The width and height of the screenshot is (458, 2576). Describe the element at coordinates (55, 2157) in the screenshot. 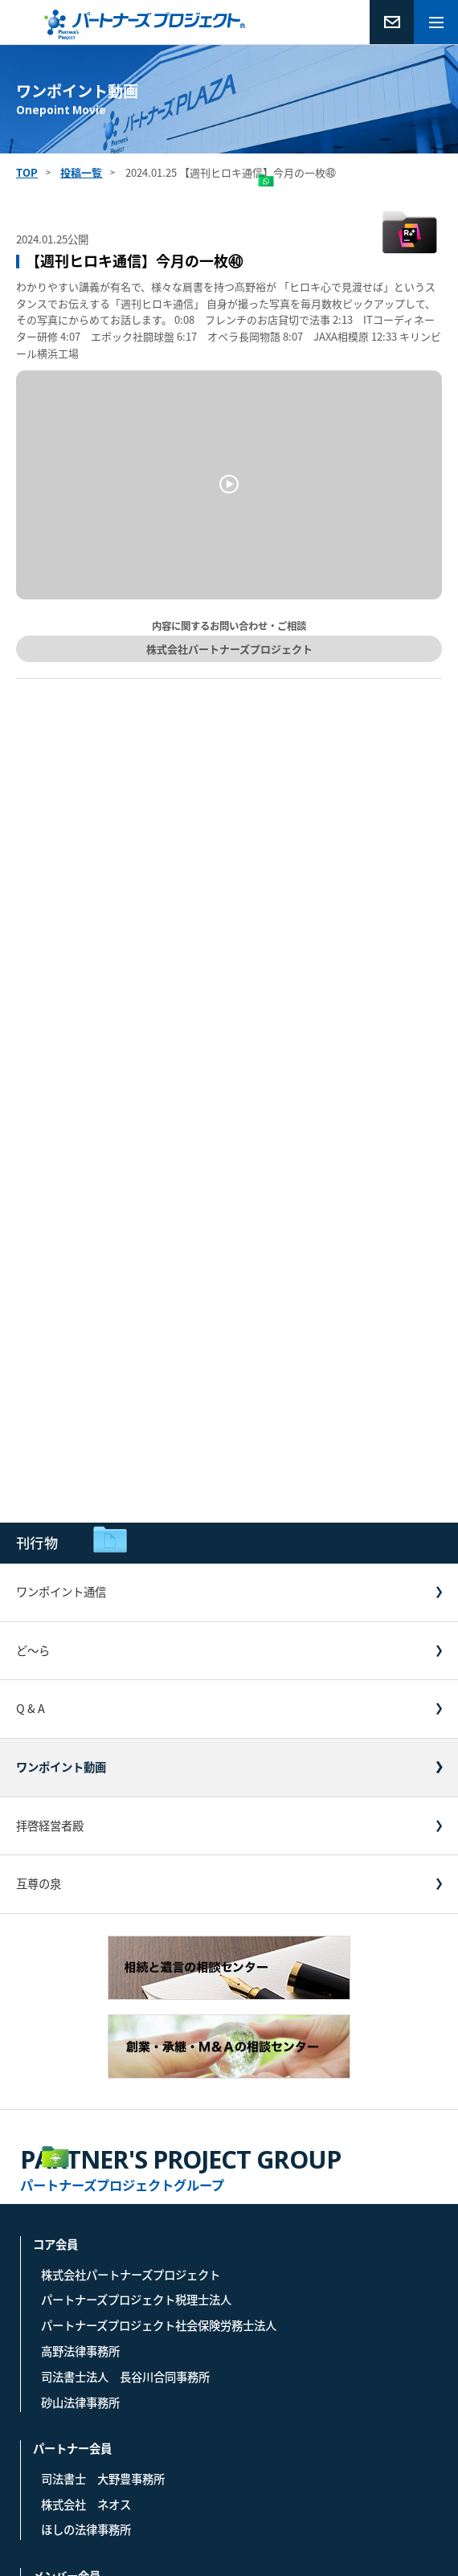

I see `open gamejolt games folder` at that location.